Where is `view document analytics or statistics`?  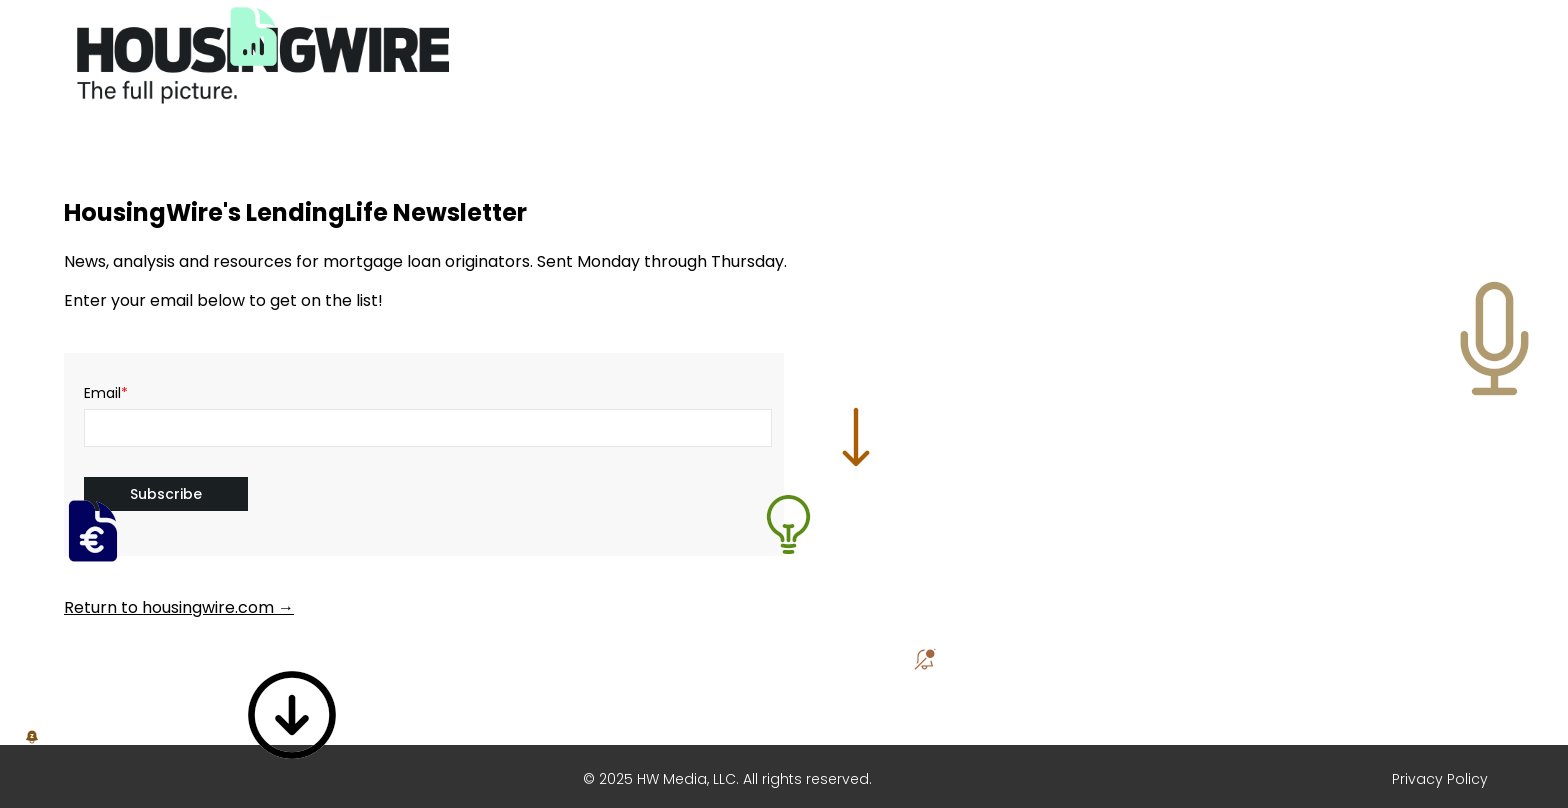
view document analytics or statistics is located at coordinates (253, 36).